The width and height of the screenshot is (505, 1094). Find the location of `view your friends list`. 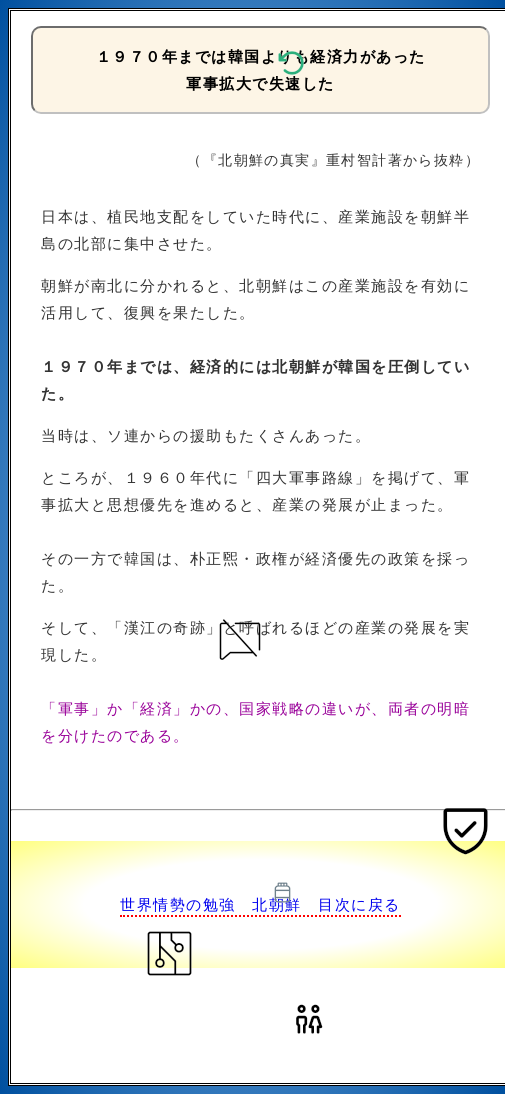

view your friends list is located at coordinates (308, 1018).